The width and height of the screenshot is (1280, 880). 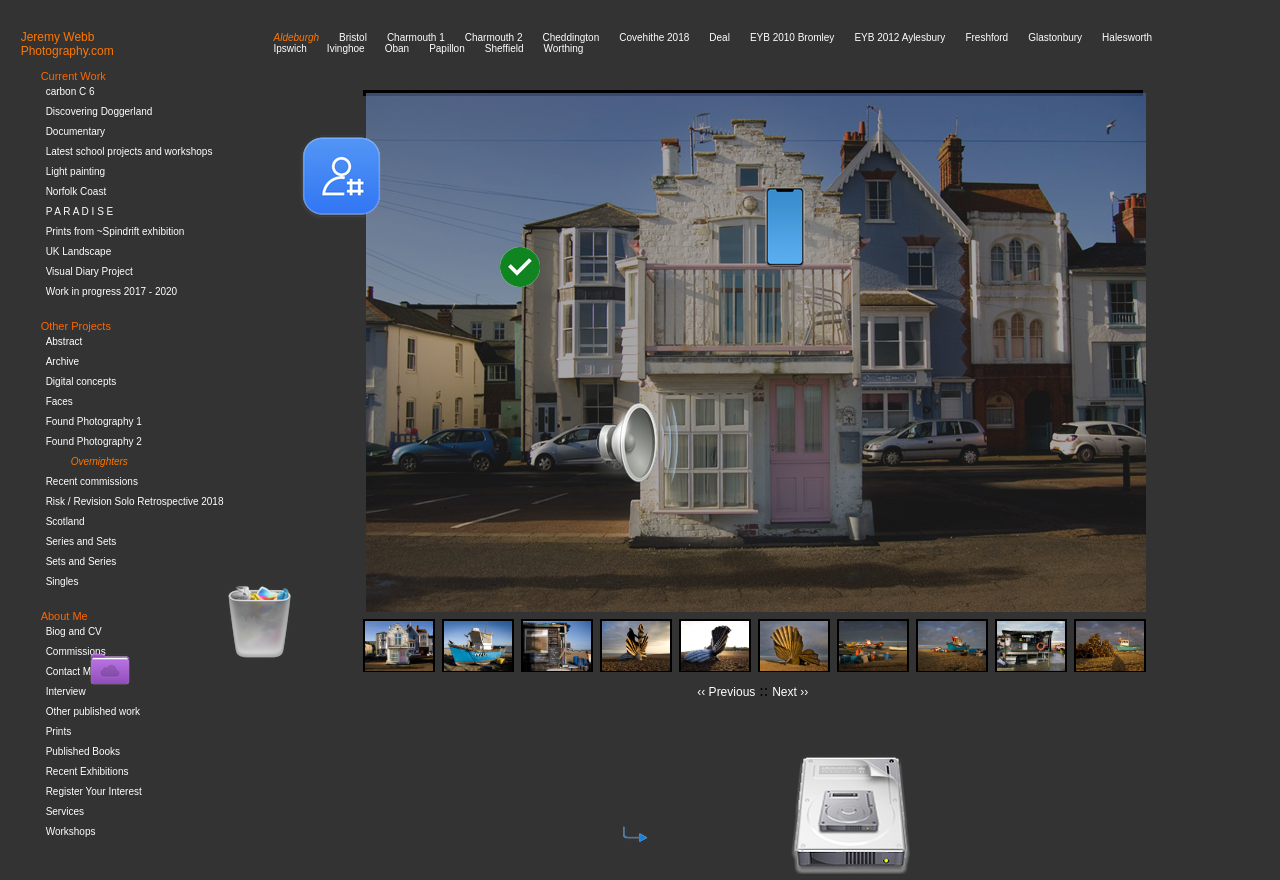 I want to click on confirm or approve an action, so click(x=520, y=267).